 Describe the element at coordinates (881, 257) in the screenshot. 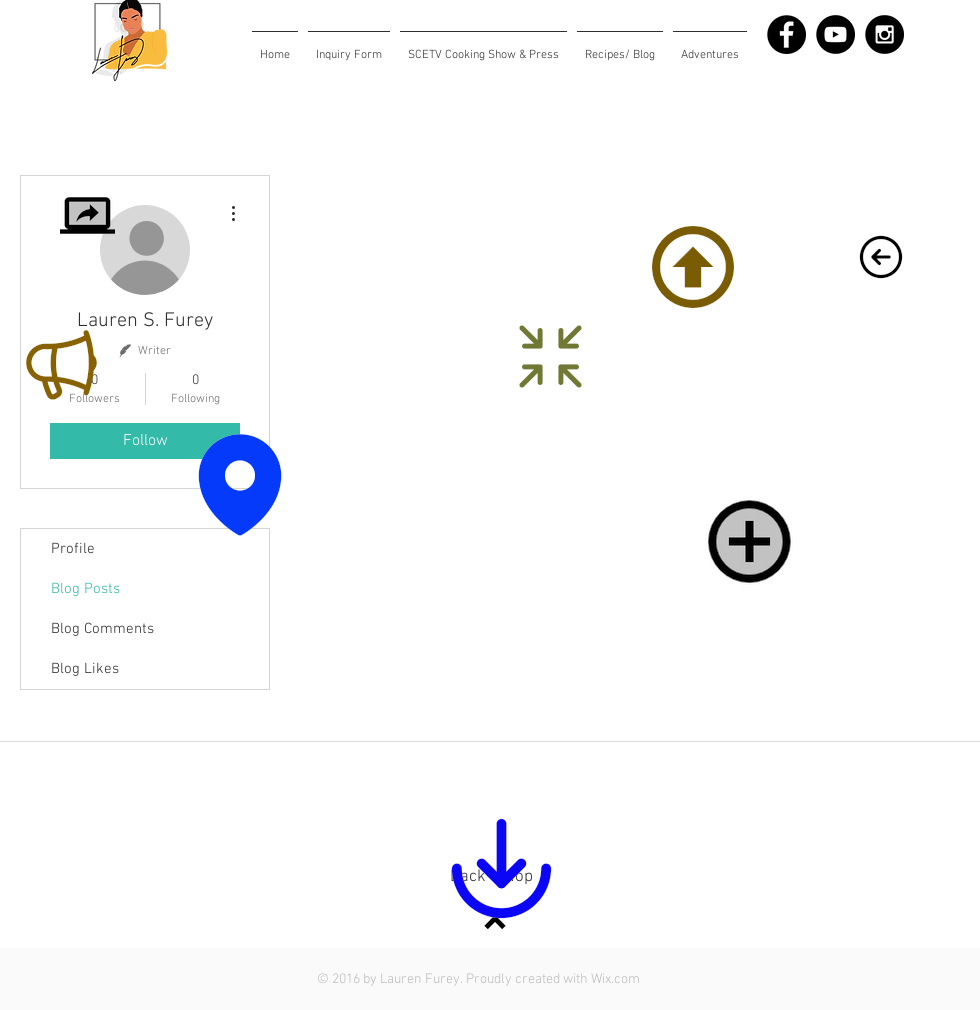

I see `go back to the previous screen` at that location.